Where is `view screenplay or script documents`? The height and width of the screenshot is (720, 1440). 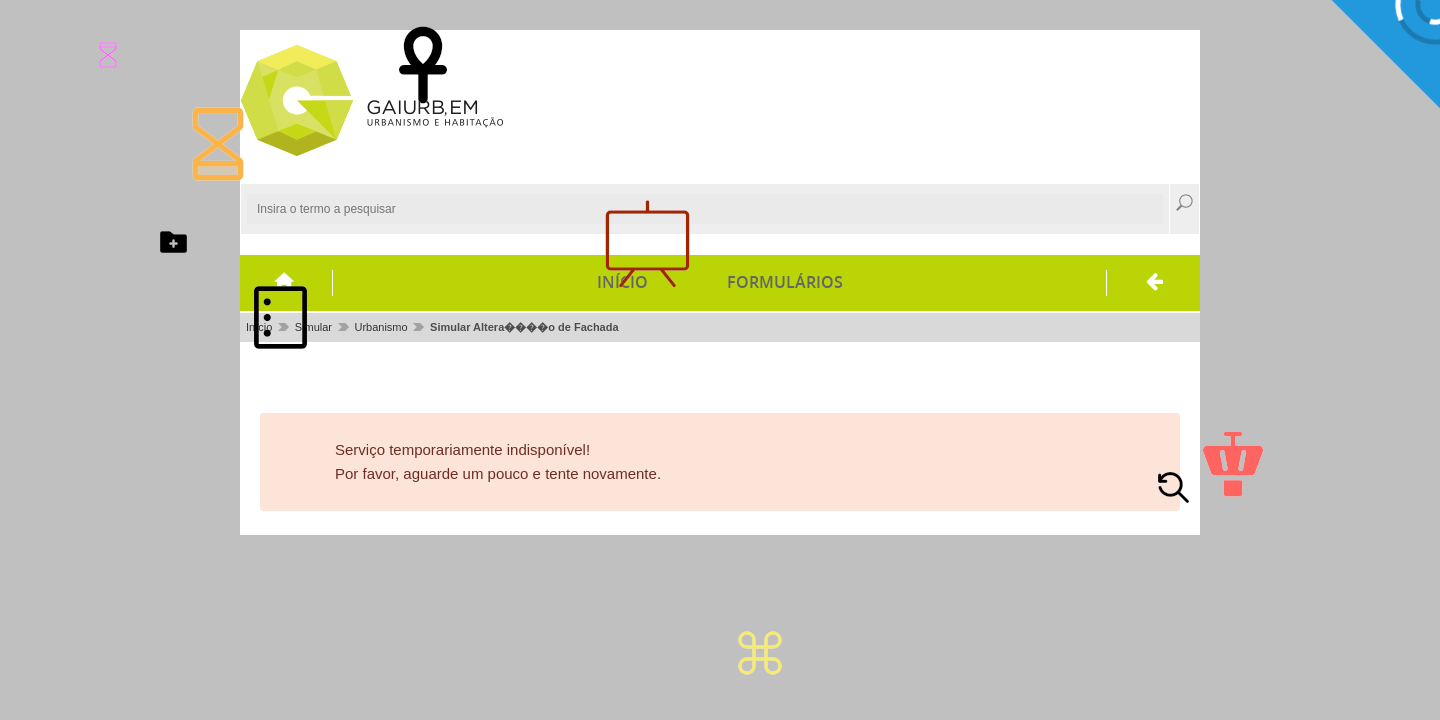
view screenplay or script documents is located at coordinates (280, 317).